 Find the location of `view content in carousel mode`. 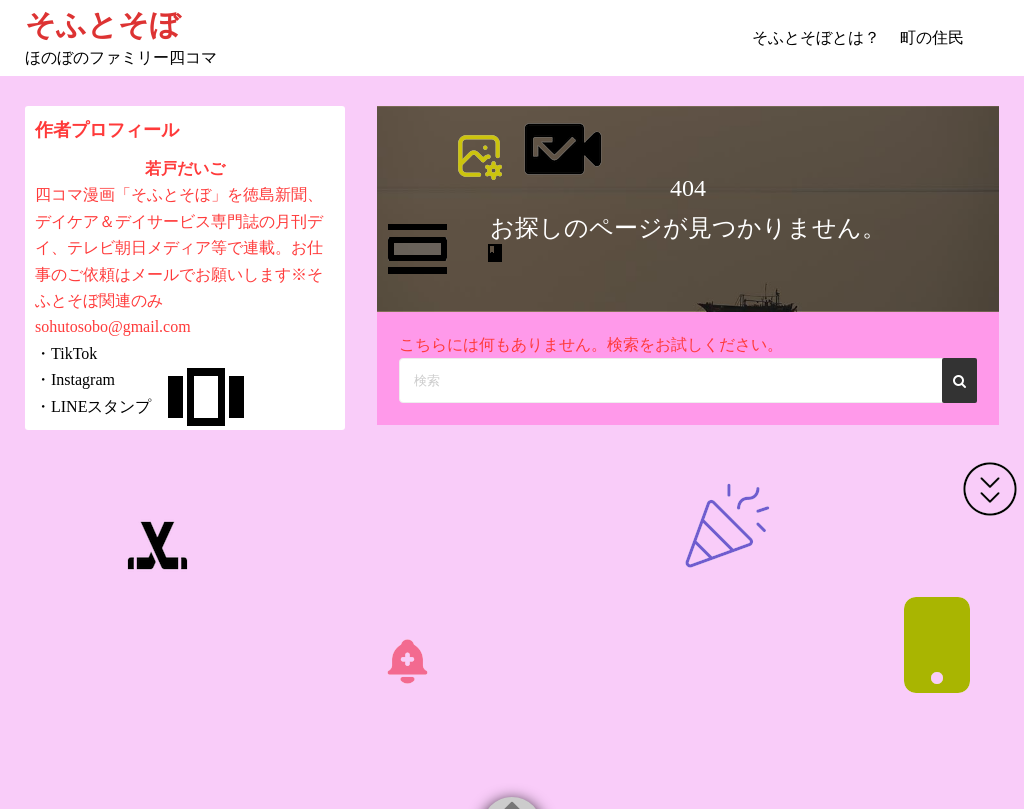

view content in carousel mode is located at coordinates (206, 399).